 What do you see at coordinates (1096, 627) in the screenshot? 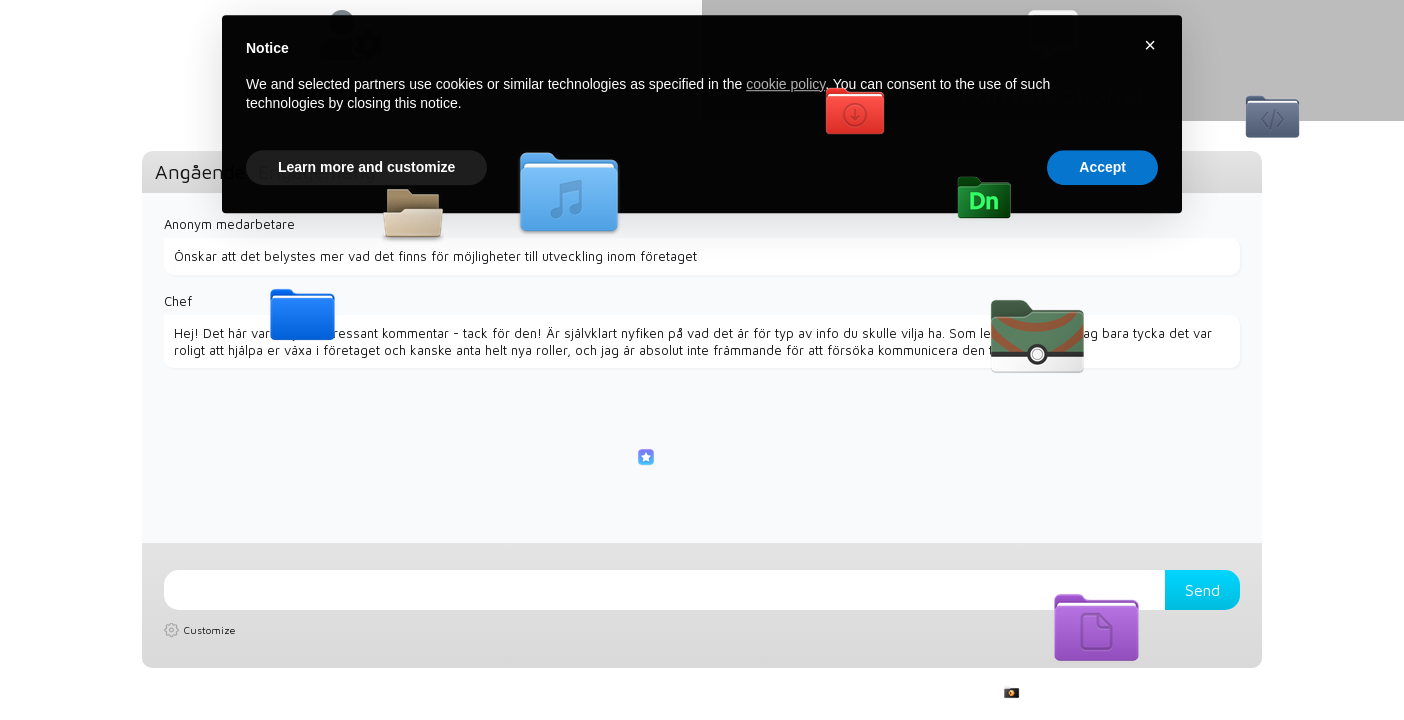
I see `open your documents folder` at bounding box center [1096, 627].